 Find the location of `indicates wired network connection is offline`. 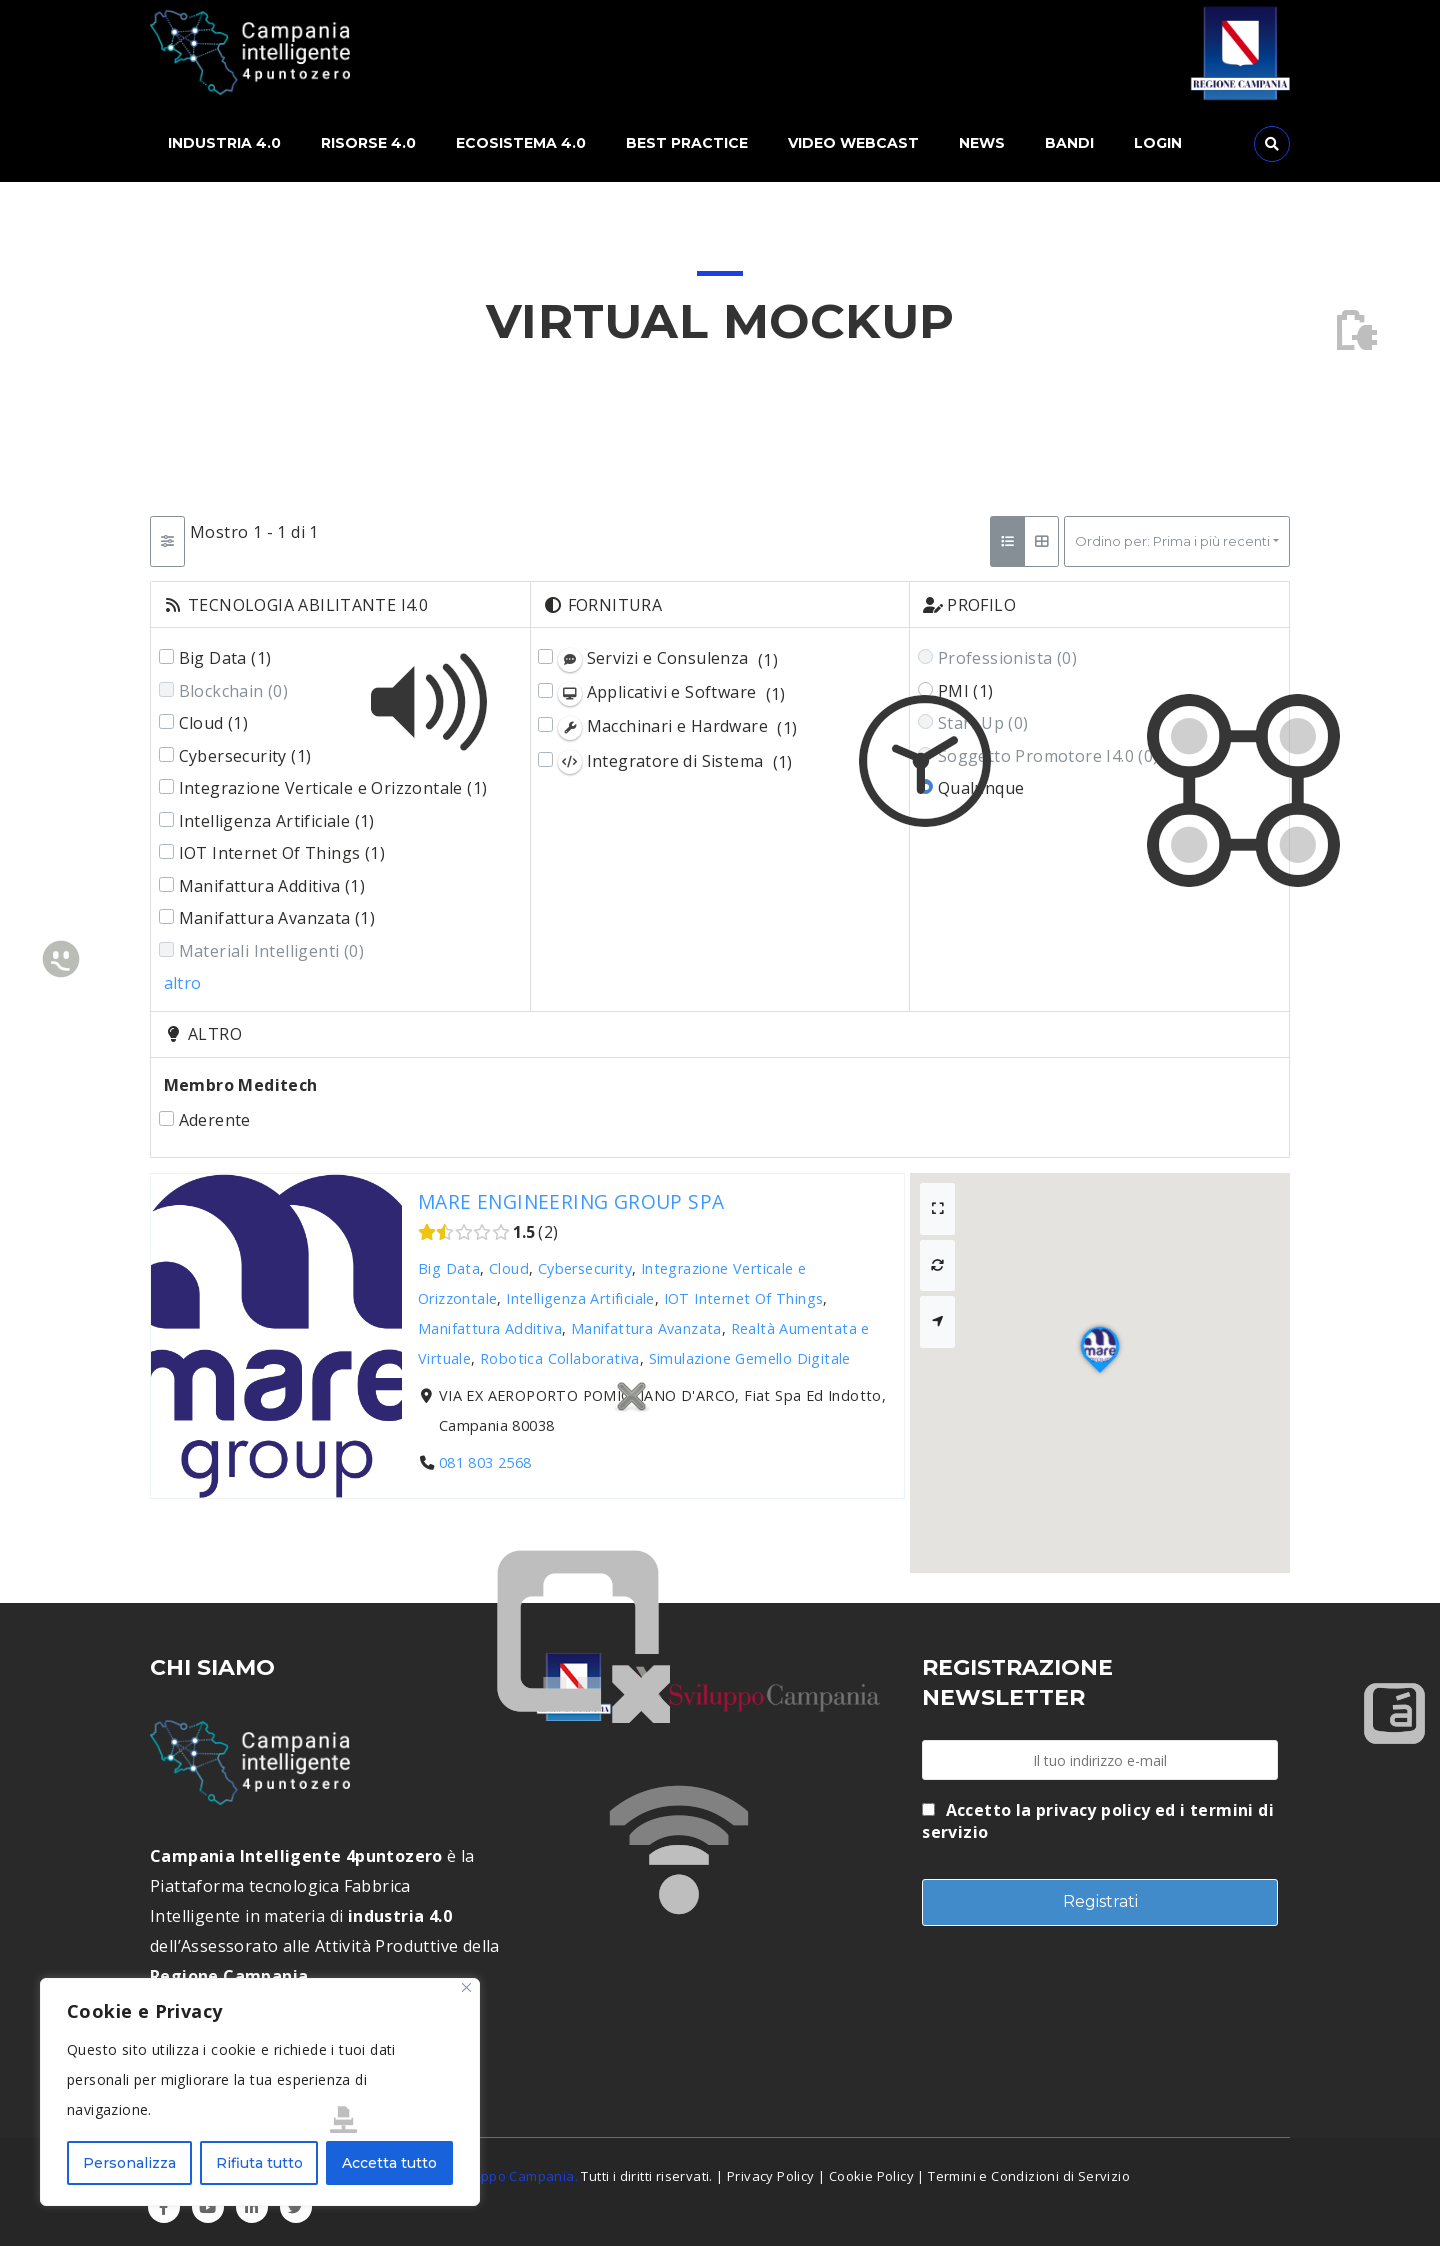

indicates wired network connection is offline is located at coordinates (578, 1631).